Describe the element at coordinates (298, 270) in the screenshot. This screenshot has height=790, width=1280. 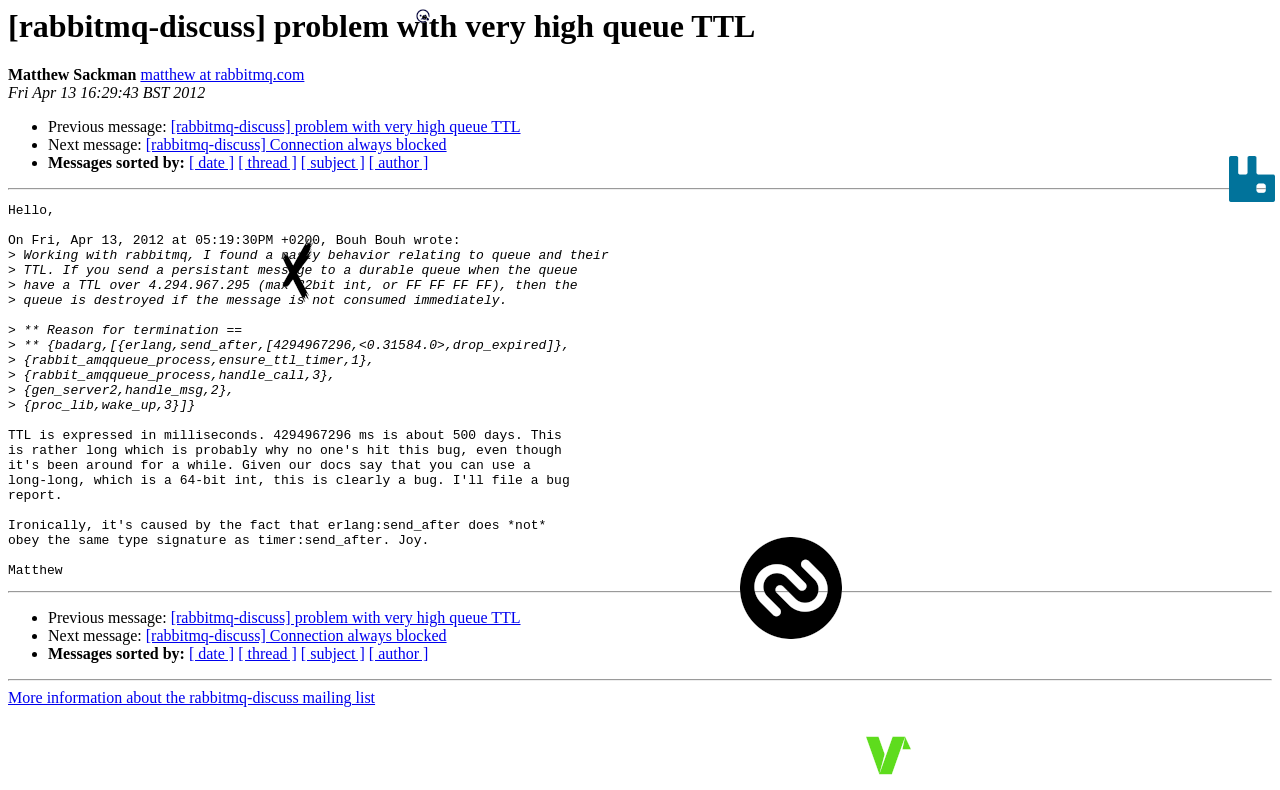
I see `pipx python package installer logo` at that location.